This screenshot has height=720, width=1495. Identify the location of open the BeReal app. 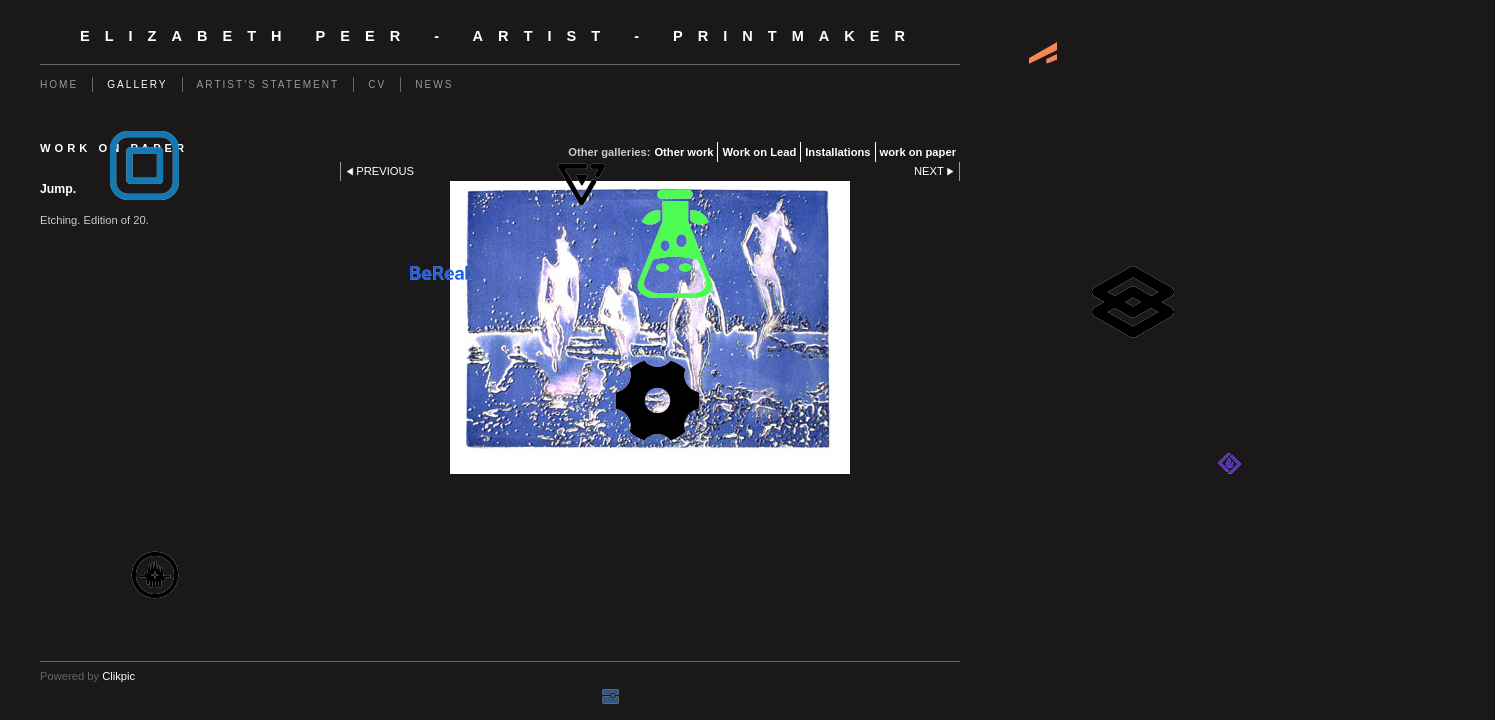
(441, 273).